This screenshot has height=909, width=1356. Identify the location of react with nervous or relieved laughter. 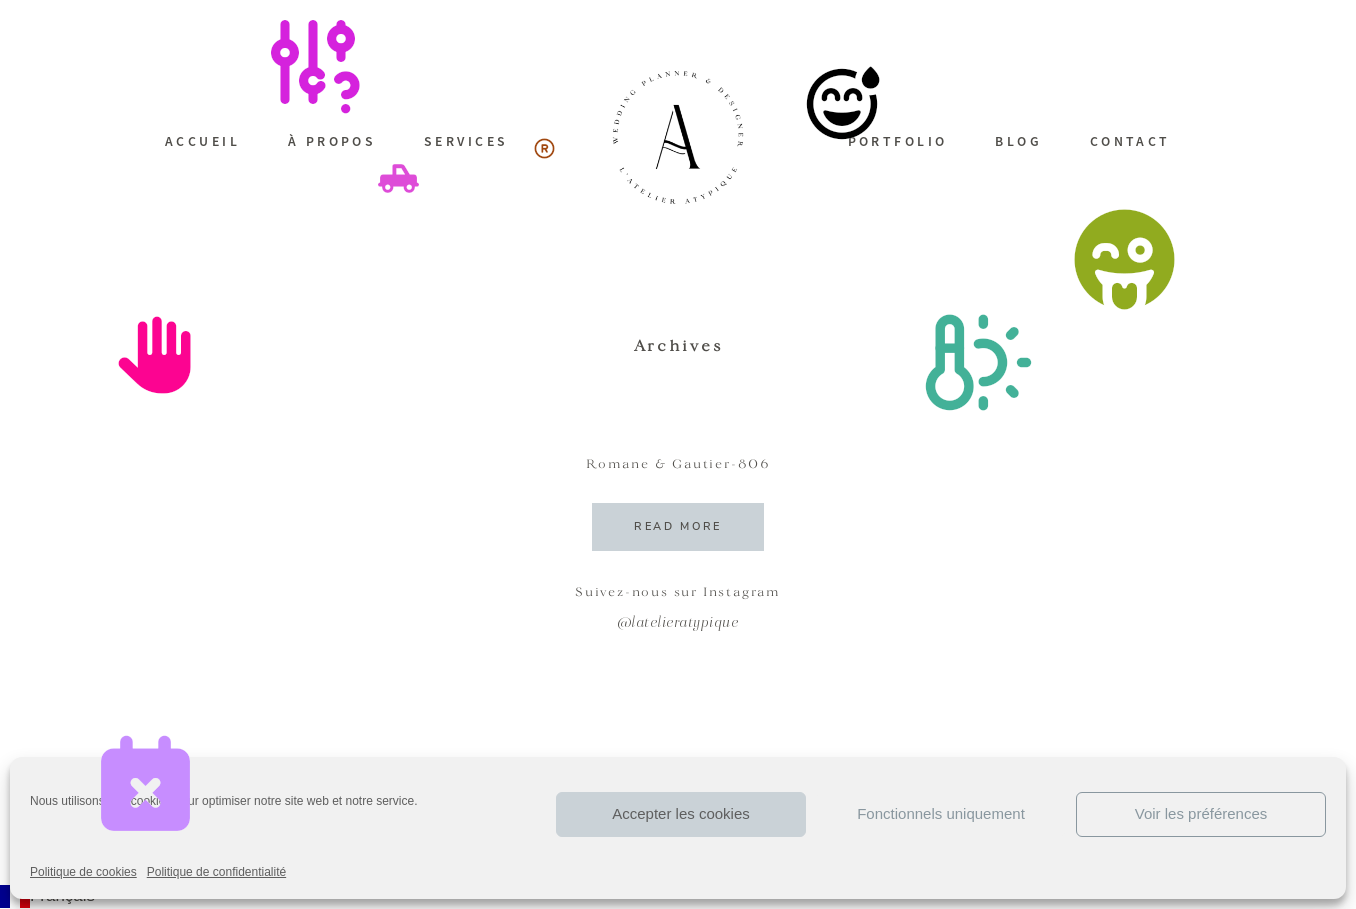
(842, 104).